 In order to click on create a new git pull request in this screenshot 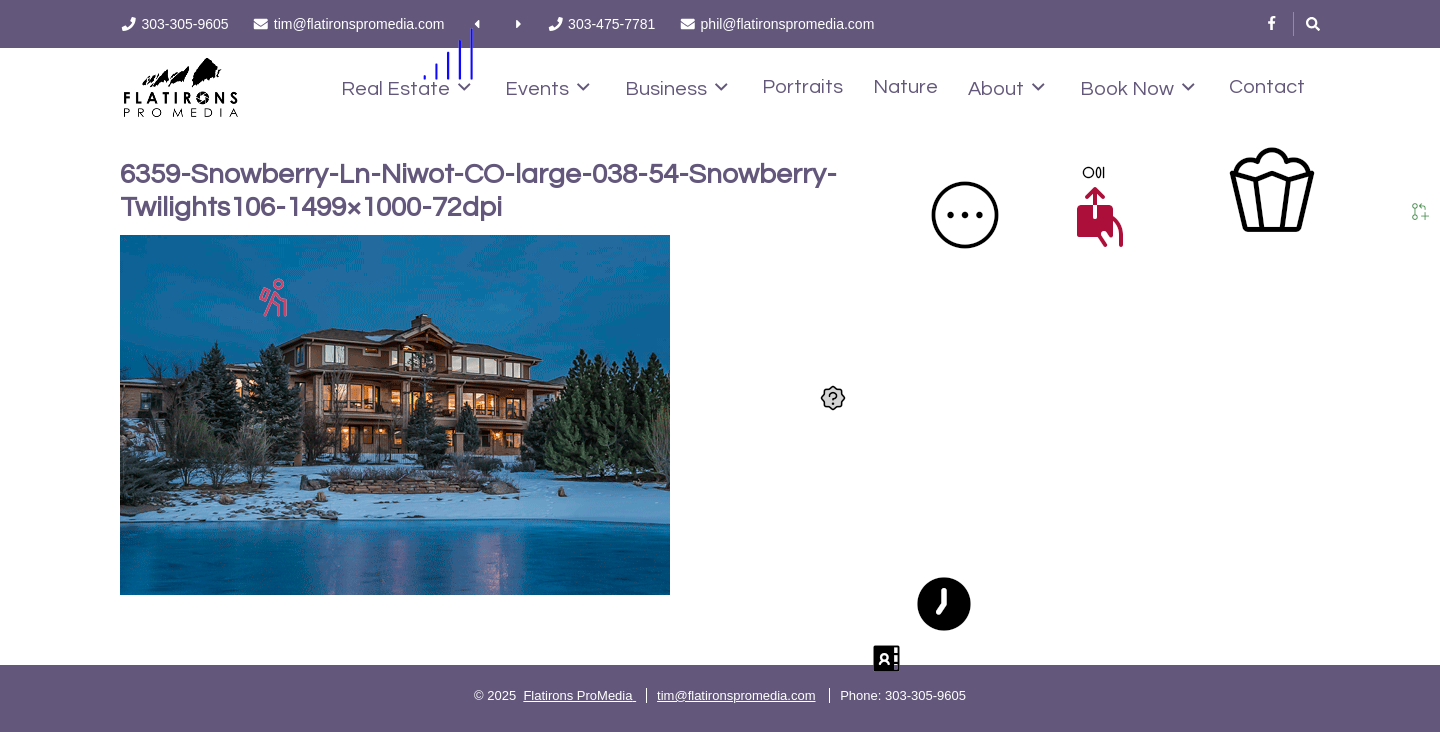, I will do `click(1420, 211)`.